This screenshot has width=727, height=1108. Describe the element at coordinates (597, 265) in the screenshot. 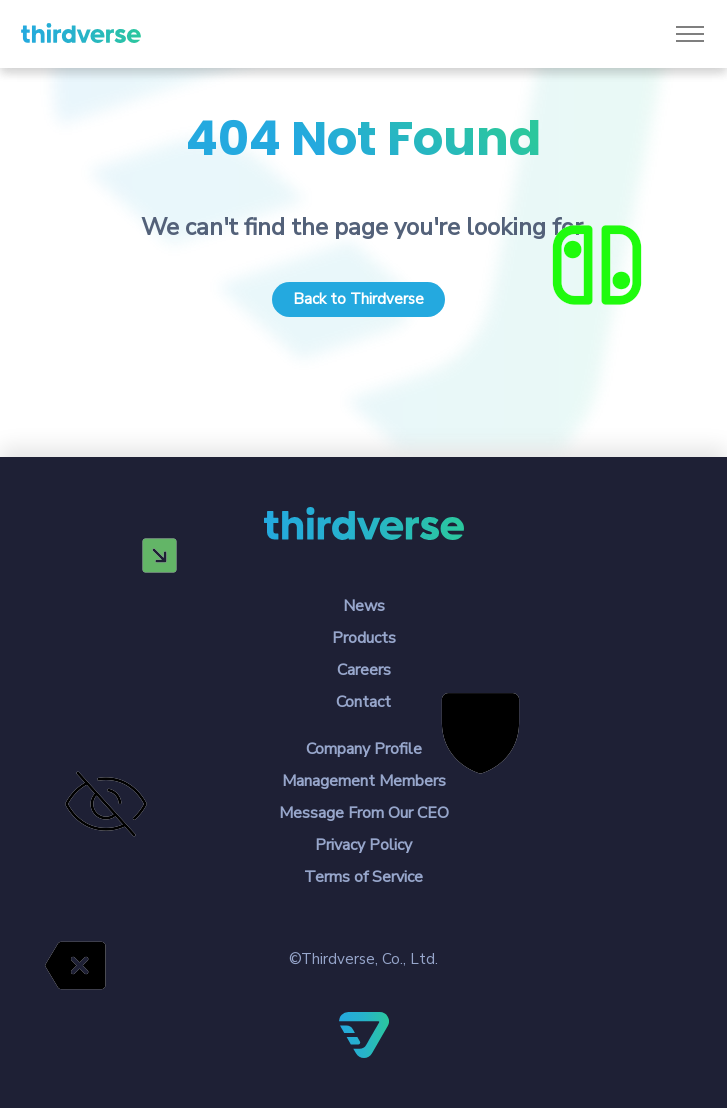

I see `access nintendo switch gaming features` at that location.